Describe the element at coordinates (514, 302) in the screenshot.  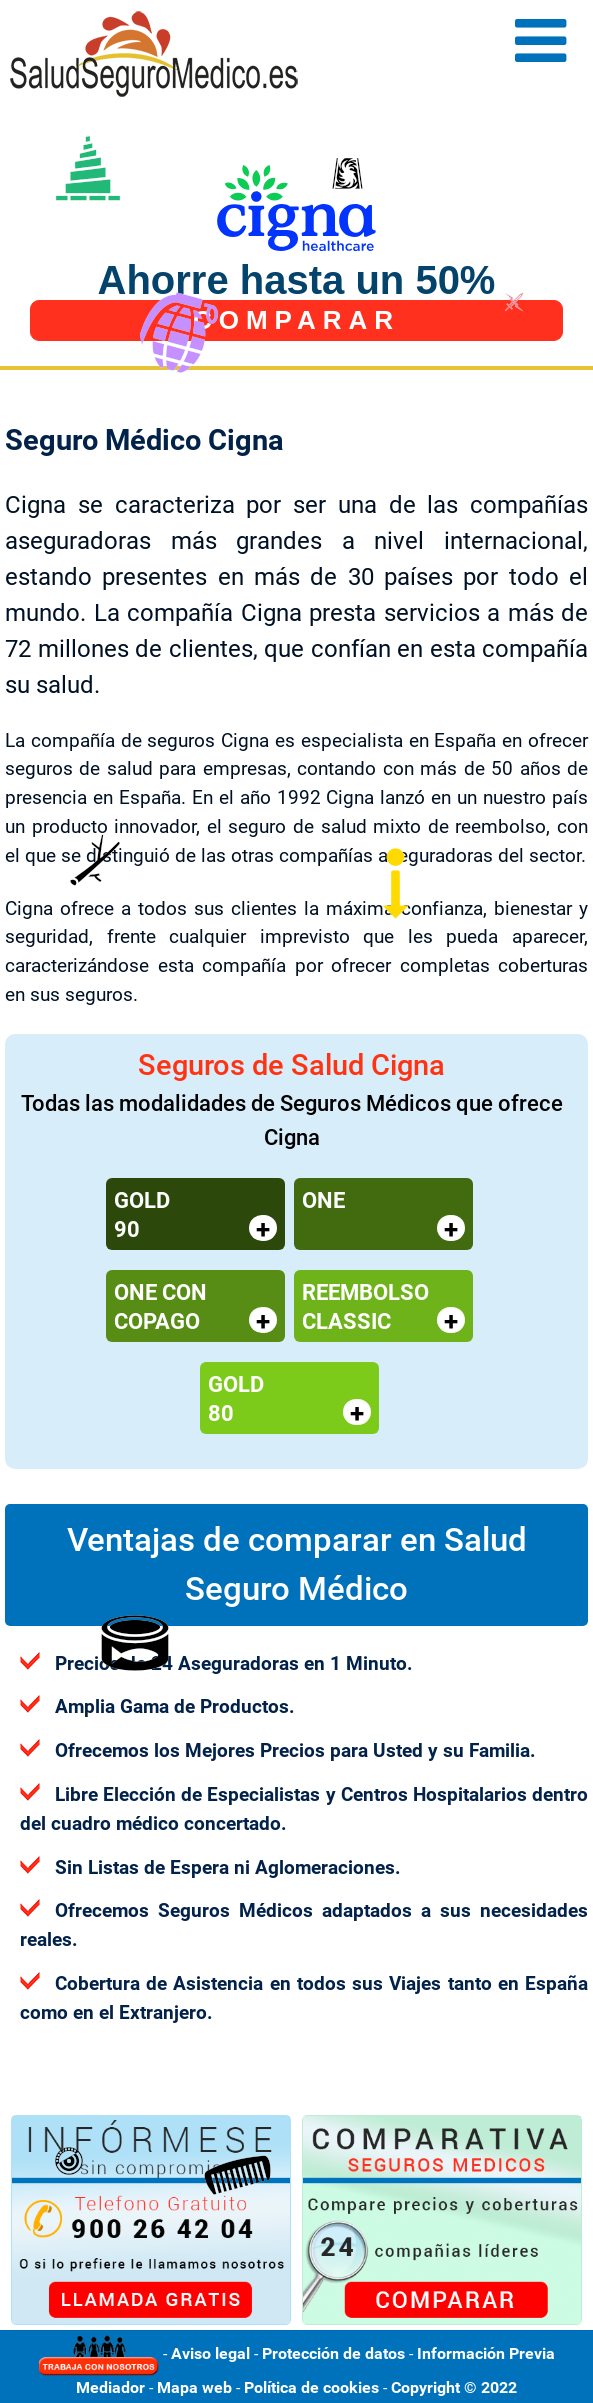
I see `select zeus's lightning sword weapon` at that location.